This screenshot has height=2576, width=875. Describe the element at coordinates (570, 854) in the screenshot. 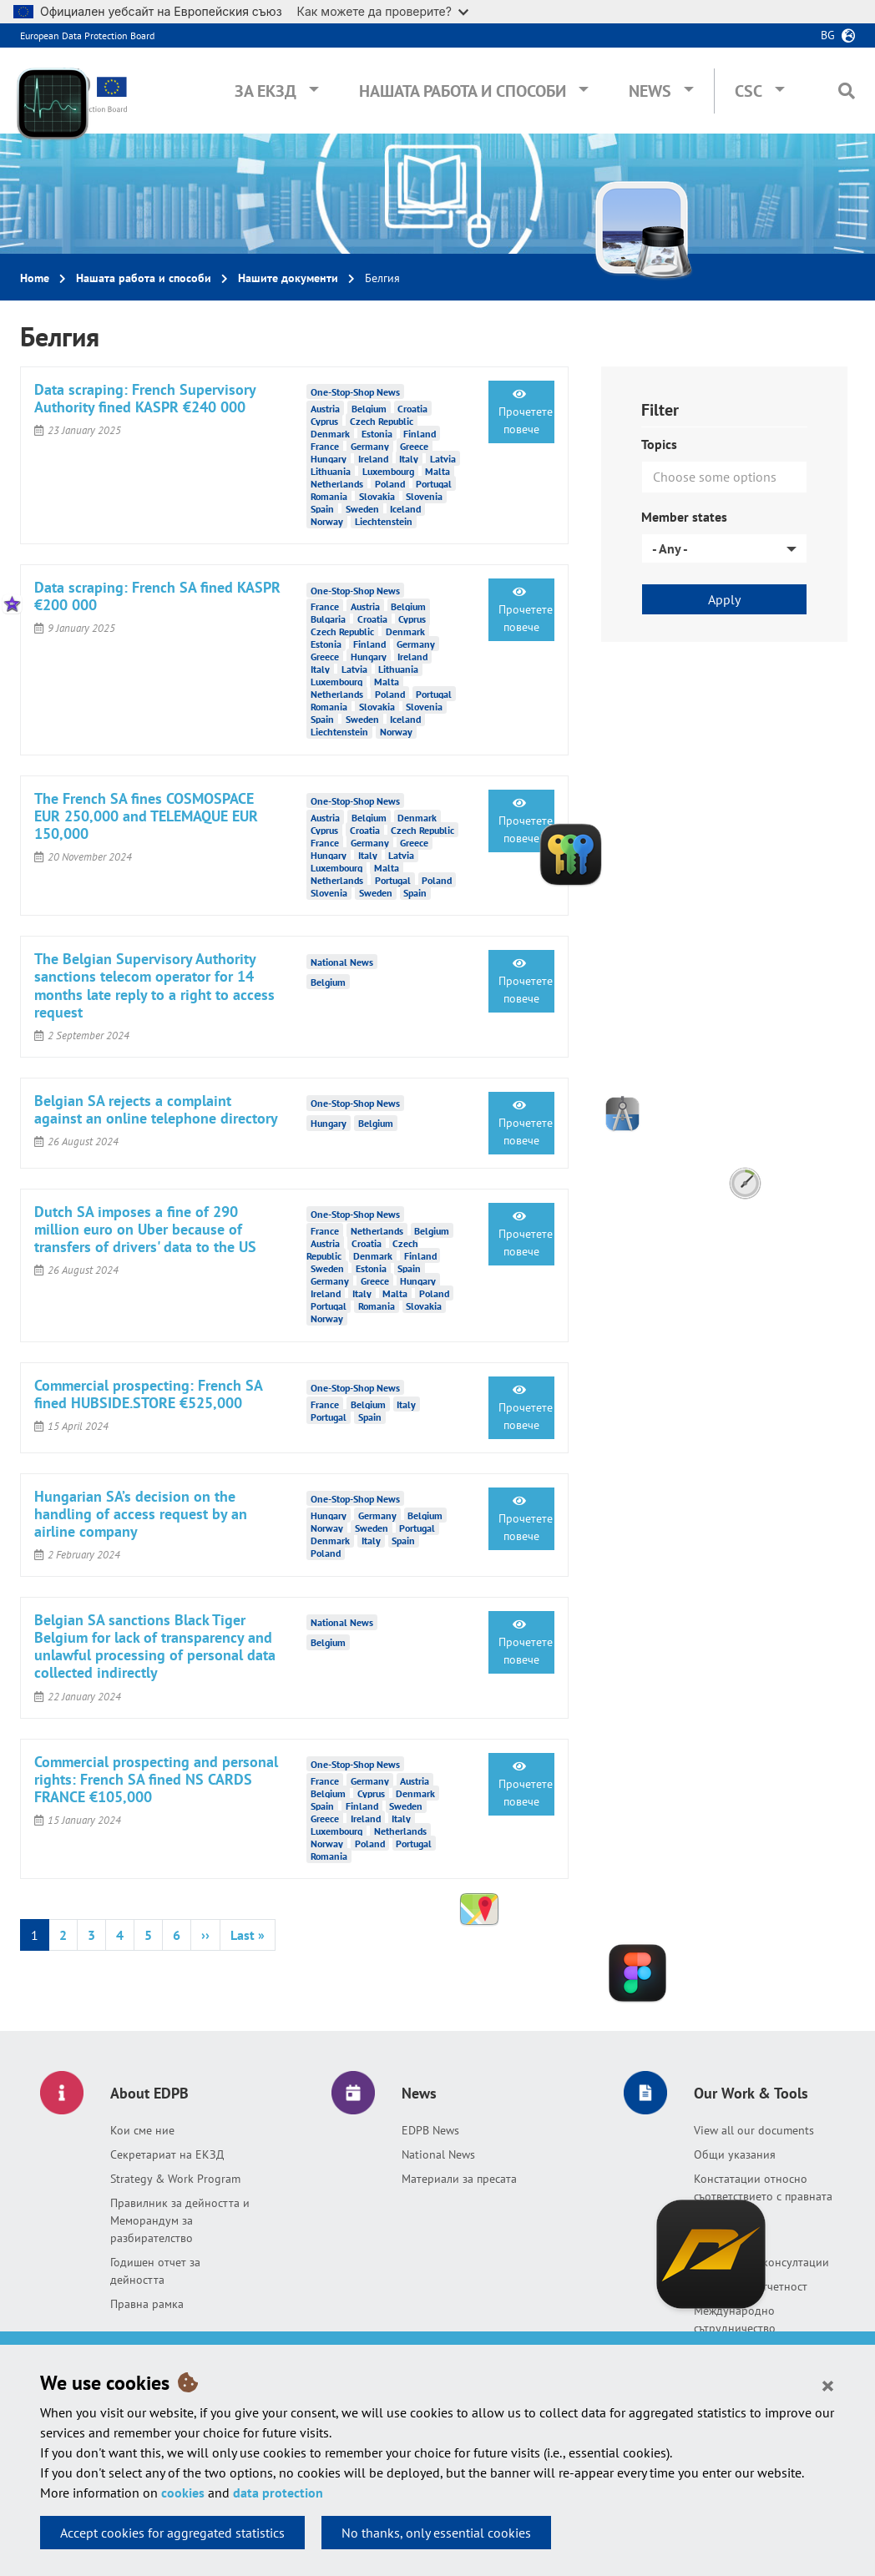

I see `open the passwords app` at that location.